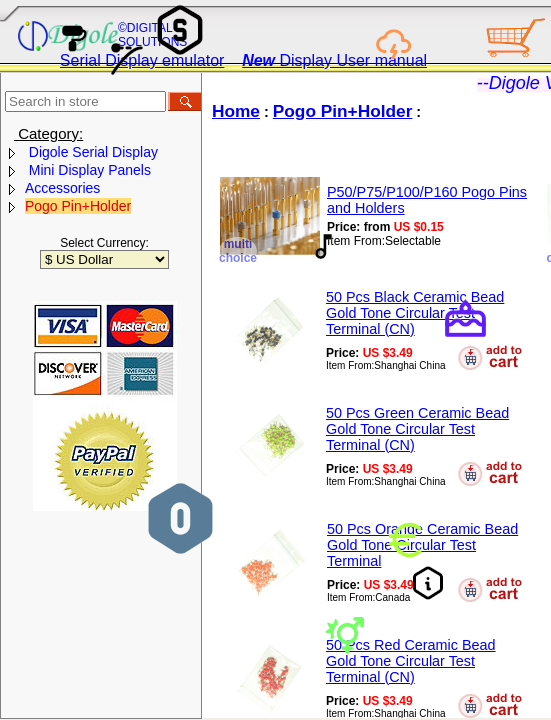 The height and width of the screenshot is (720, 551). What do you see at coordinates (72, 38) in the screenshot?
I see `access painting or drawing tools` at bounding box center [72, 38].